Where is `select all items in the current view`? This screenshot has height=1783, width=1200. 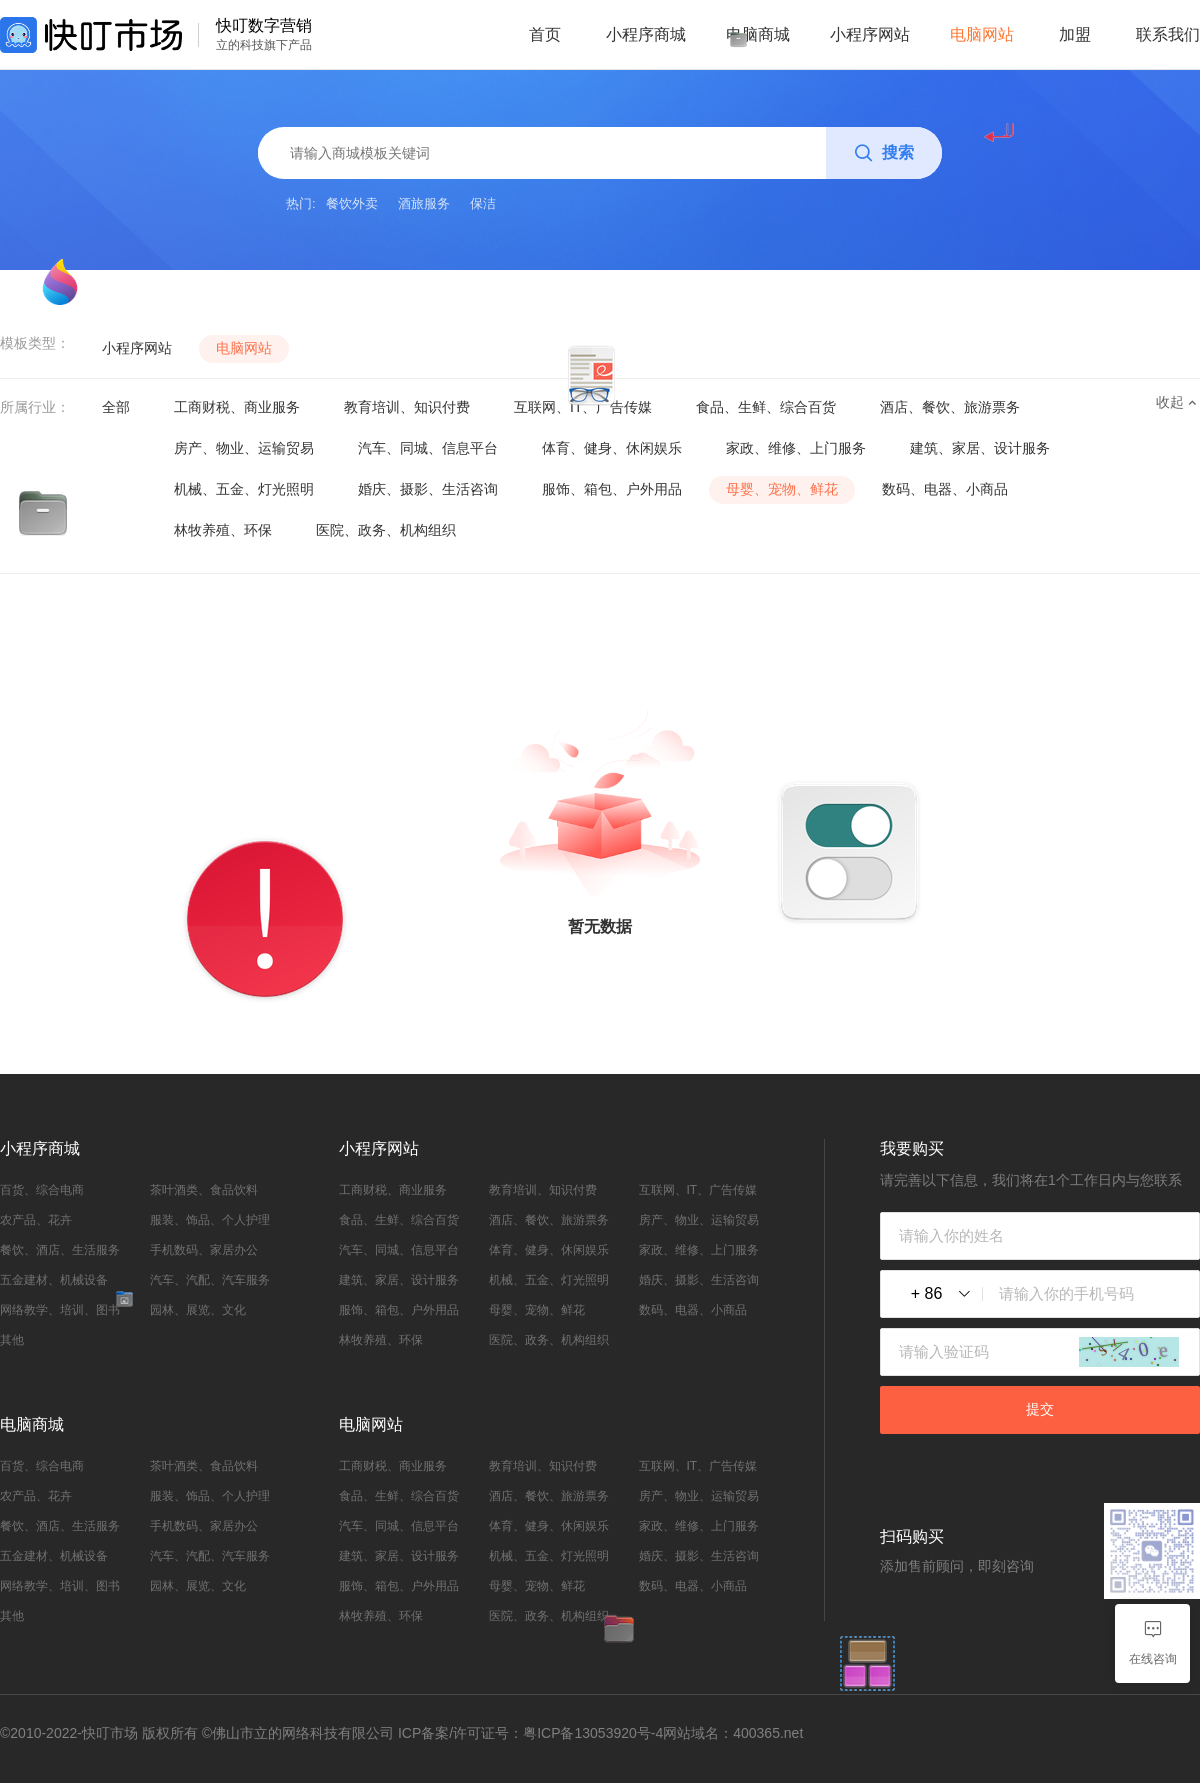 select all items in the current view is located at coordinates (867, 1663).